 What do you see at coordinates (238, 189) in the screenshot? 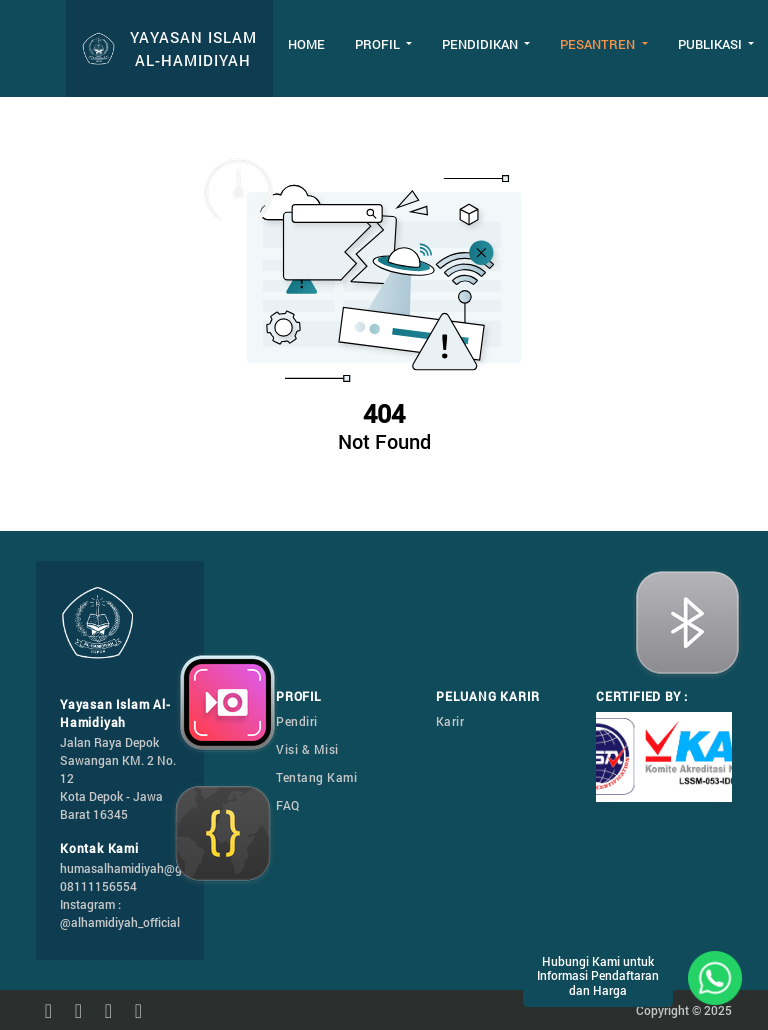
I see `view system performance metrics` at bounding box center [238, 189].